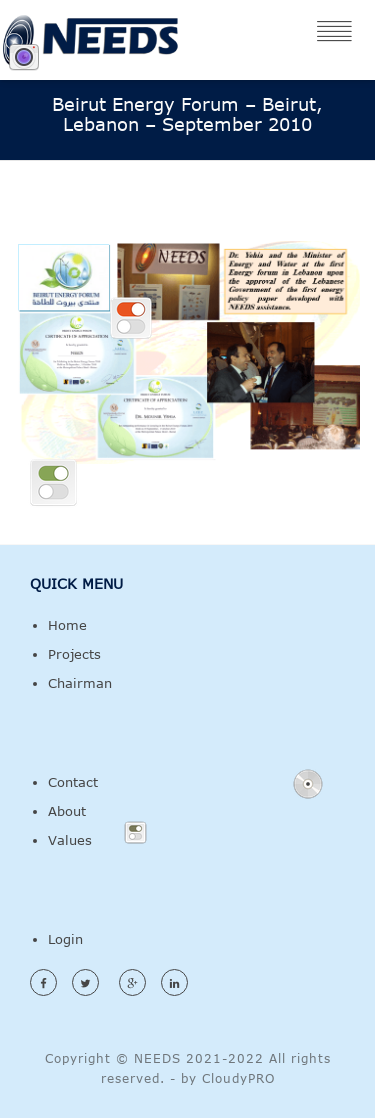 The image size is (375, 1118). Describe the element at coordinates (135, 832) in the screenshot. I see `open gnome tweaks settings` at that location.